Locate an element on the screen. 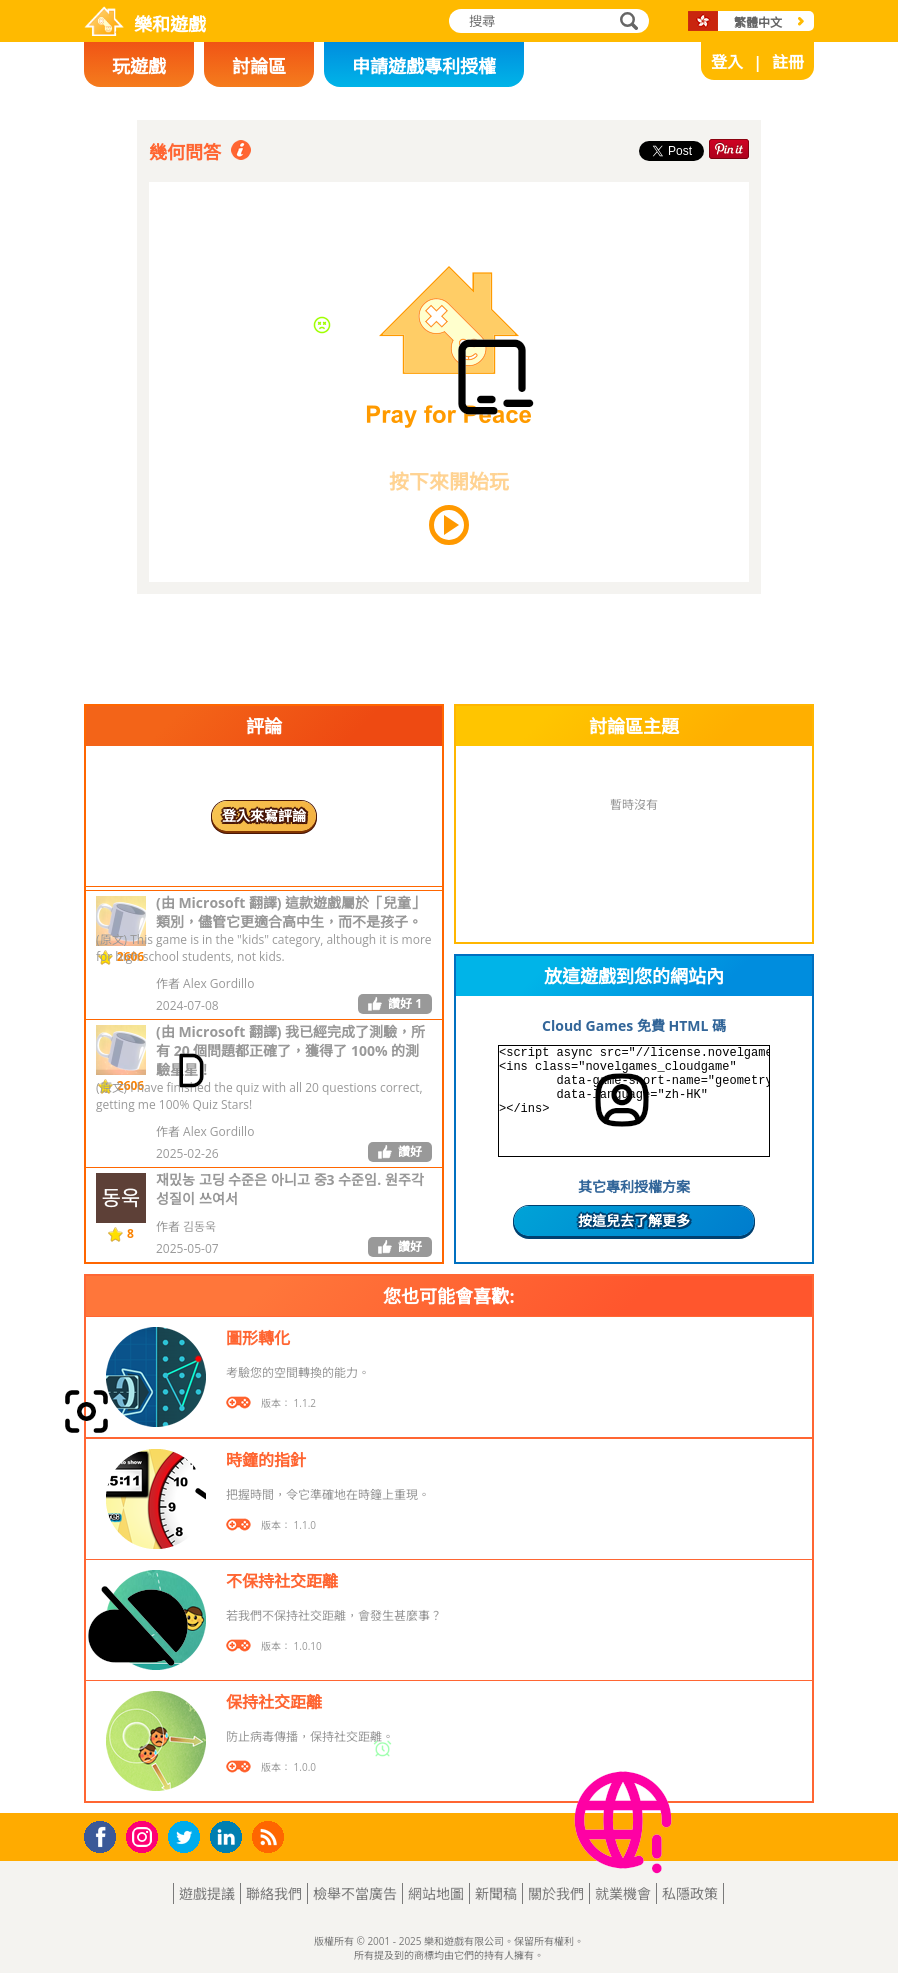 The height and width of the screenshot is (1973, 898). indicates an error or system failure is located at coordinates (322, 325).